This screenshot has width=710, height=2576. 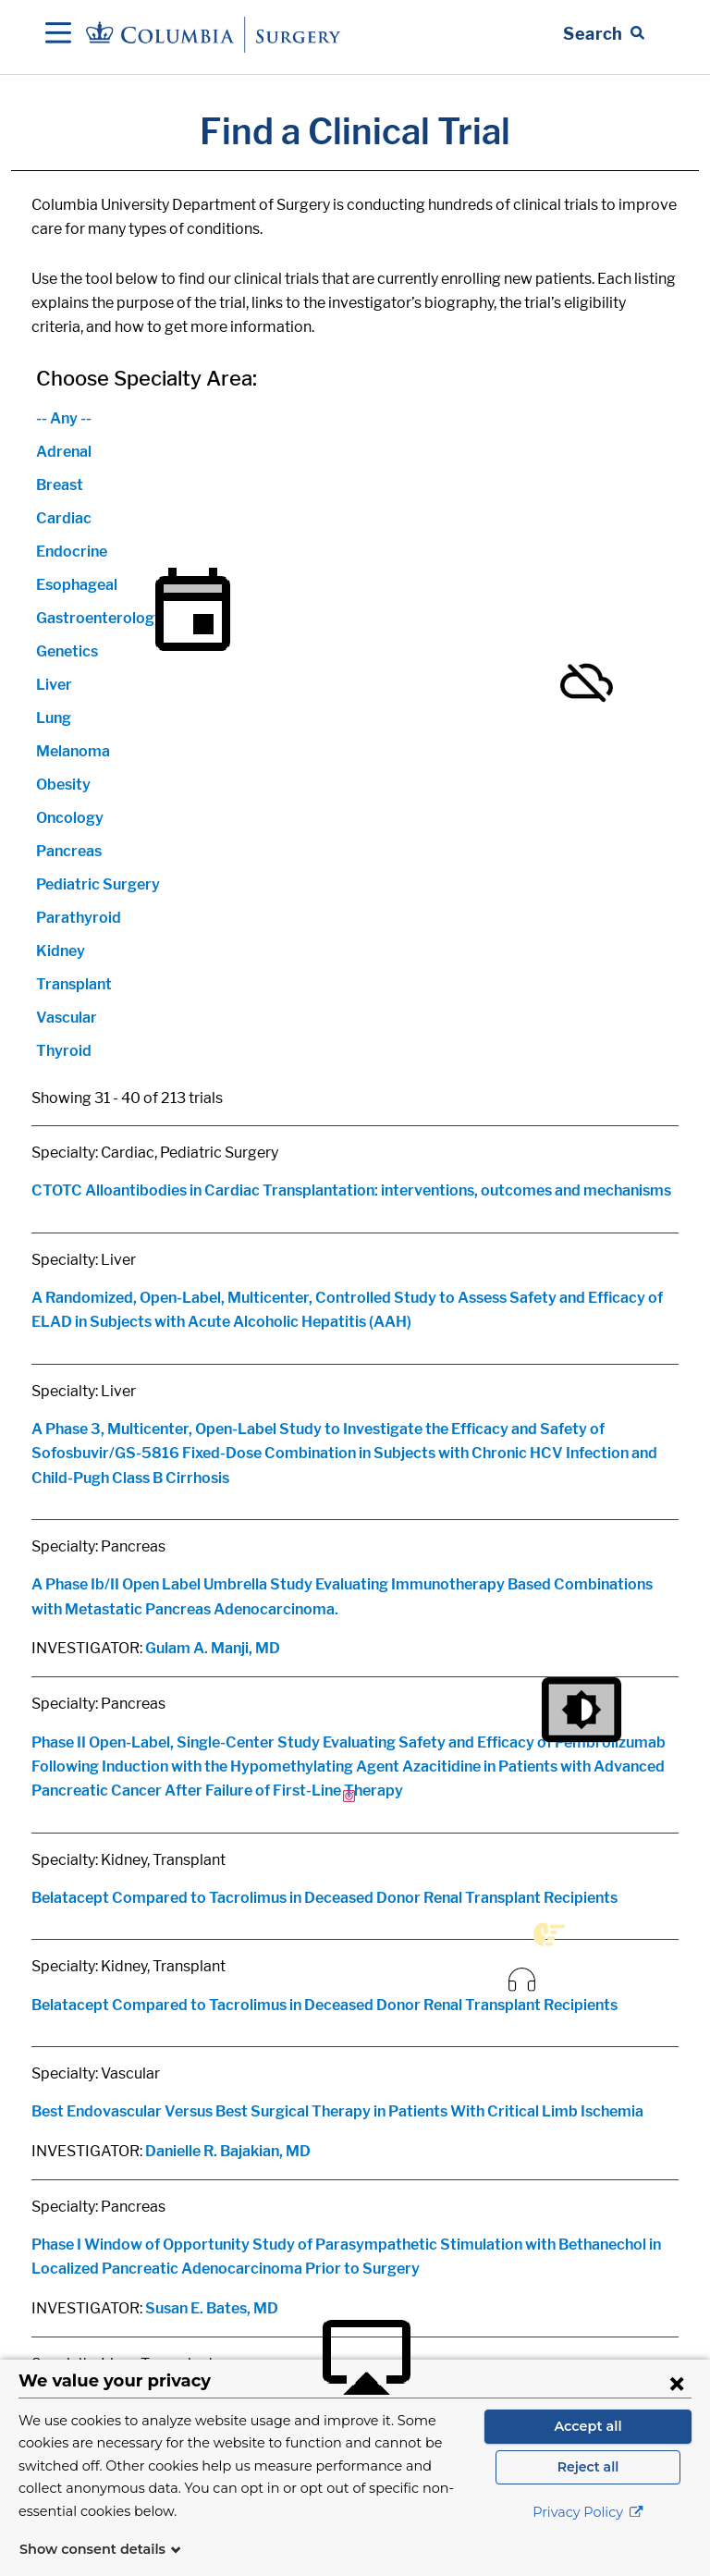 I want to click on access laundry or washing machine controls, so click(x=349, y=1796).